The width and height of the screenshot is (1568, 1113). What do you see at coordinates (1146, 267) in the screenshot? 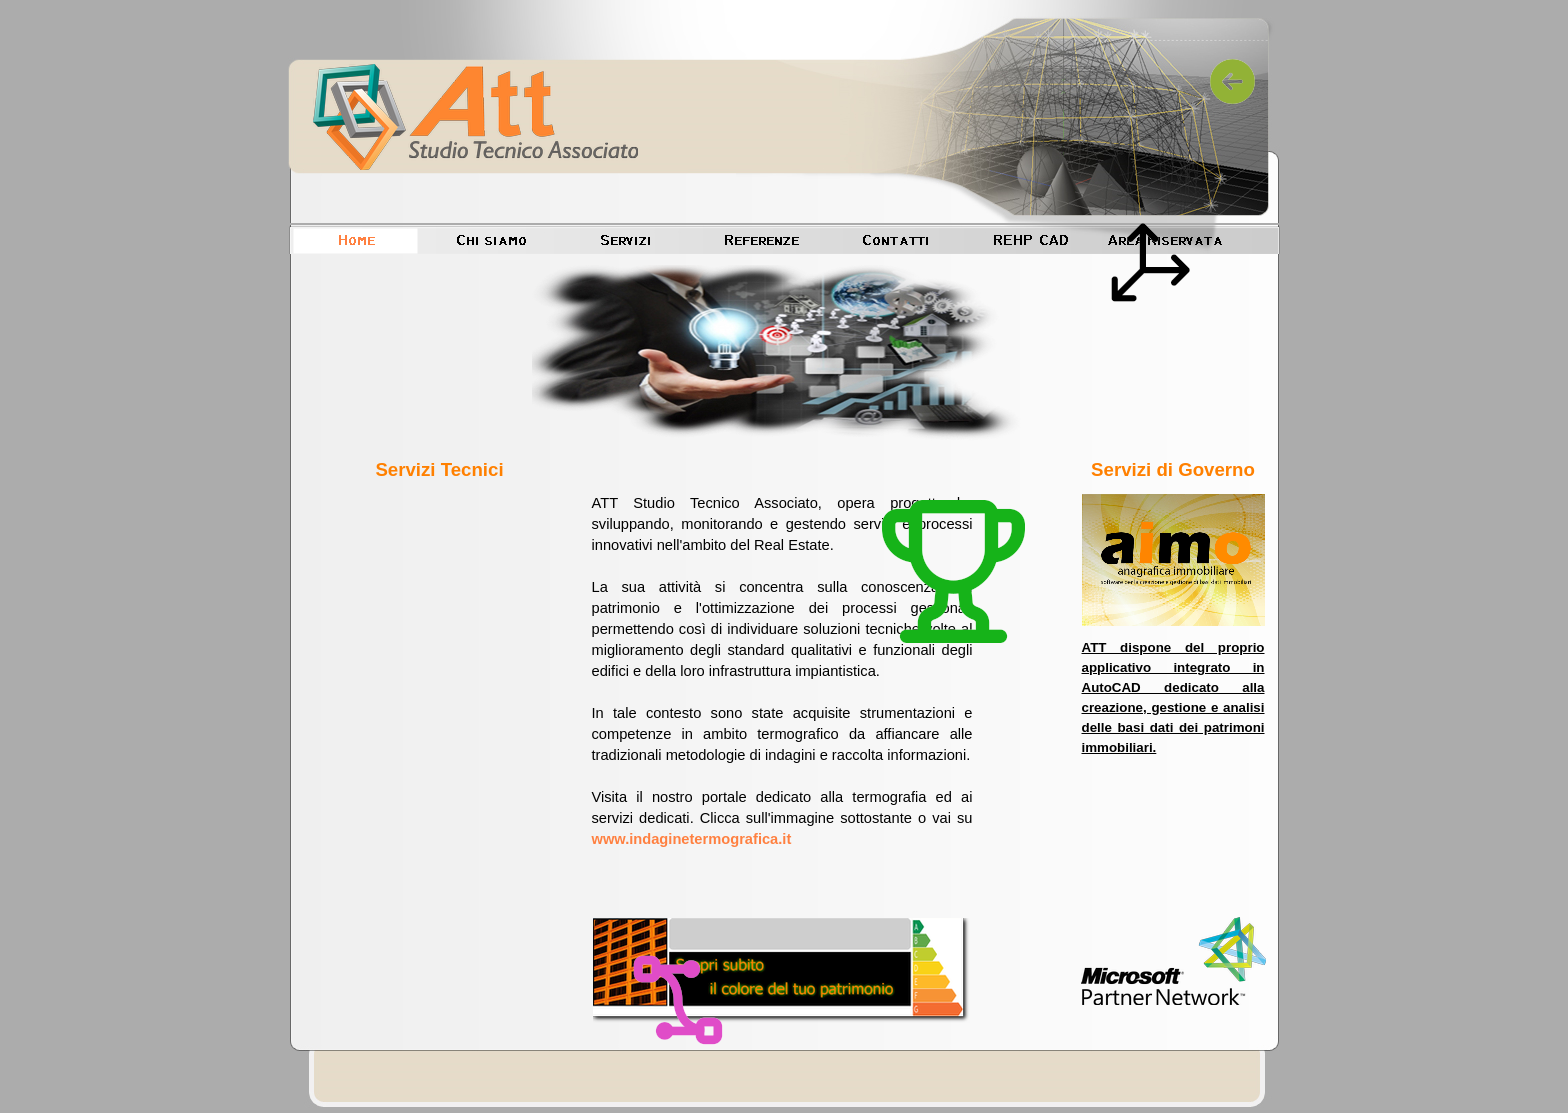
I see `switch to 3D view or coordinate system` at bounding box center [1146, 267].